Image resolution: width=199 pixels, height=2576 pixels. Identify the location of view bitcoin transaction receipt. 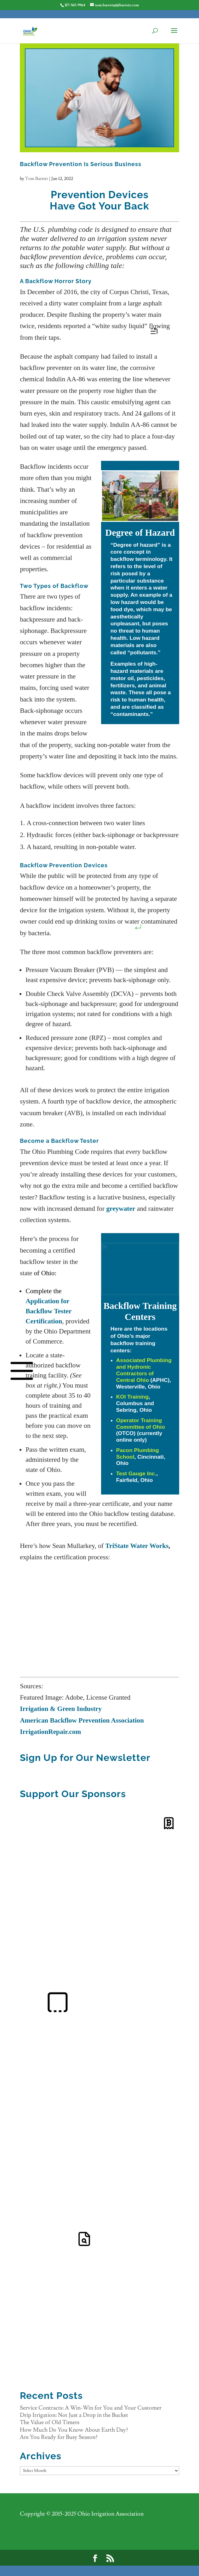
(169, 1823).